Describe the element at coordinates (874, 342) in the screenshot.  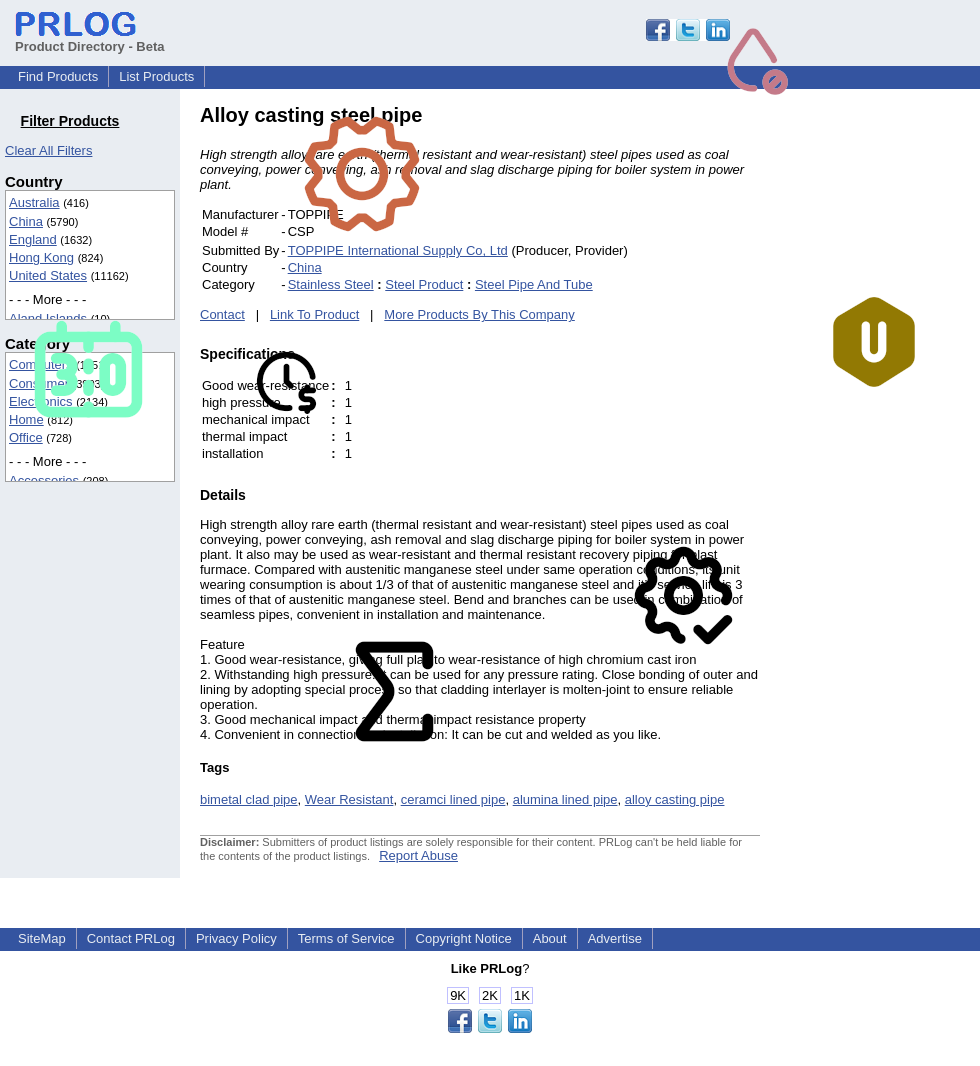
I see `indicates a user or username initial` at that location.